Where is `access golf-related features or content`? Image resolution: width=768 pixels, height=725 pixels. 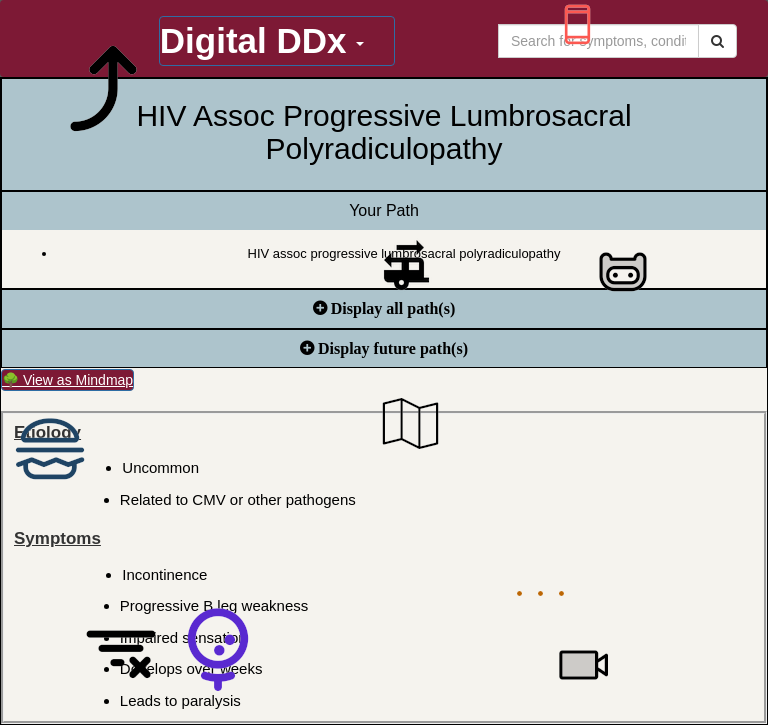
access golf-related features or content is located at coordinates (218, 649).